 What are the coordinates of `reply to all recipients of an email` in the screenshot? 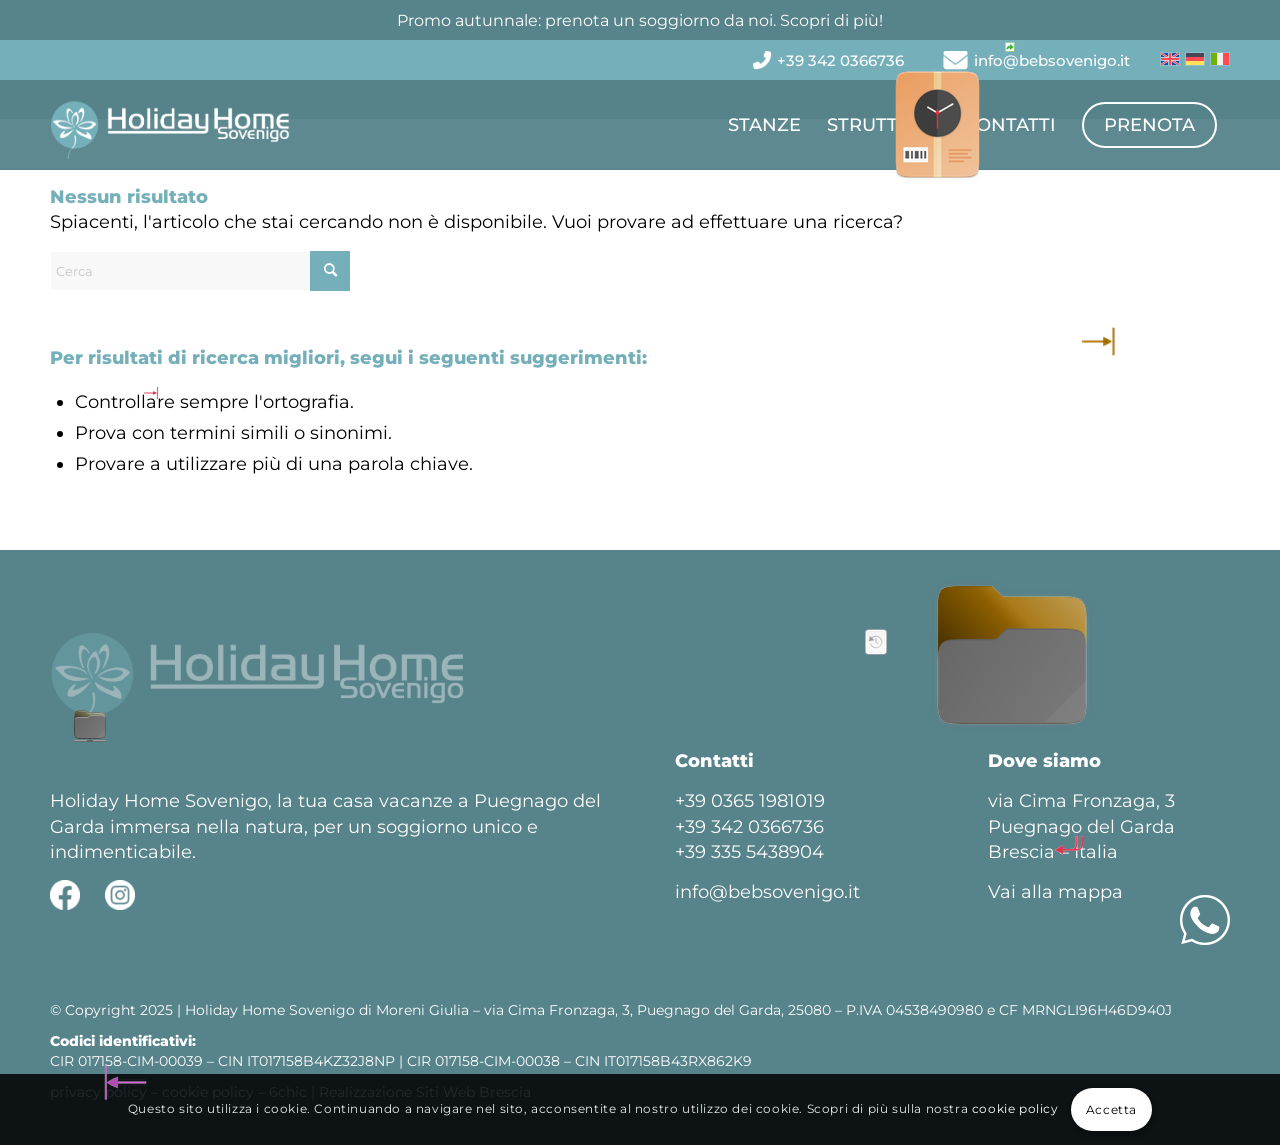 It's located at (1068, 843).